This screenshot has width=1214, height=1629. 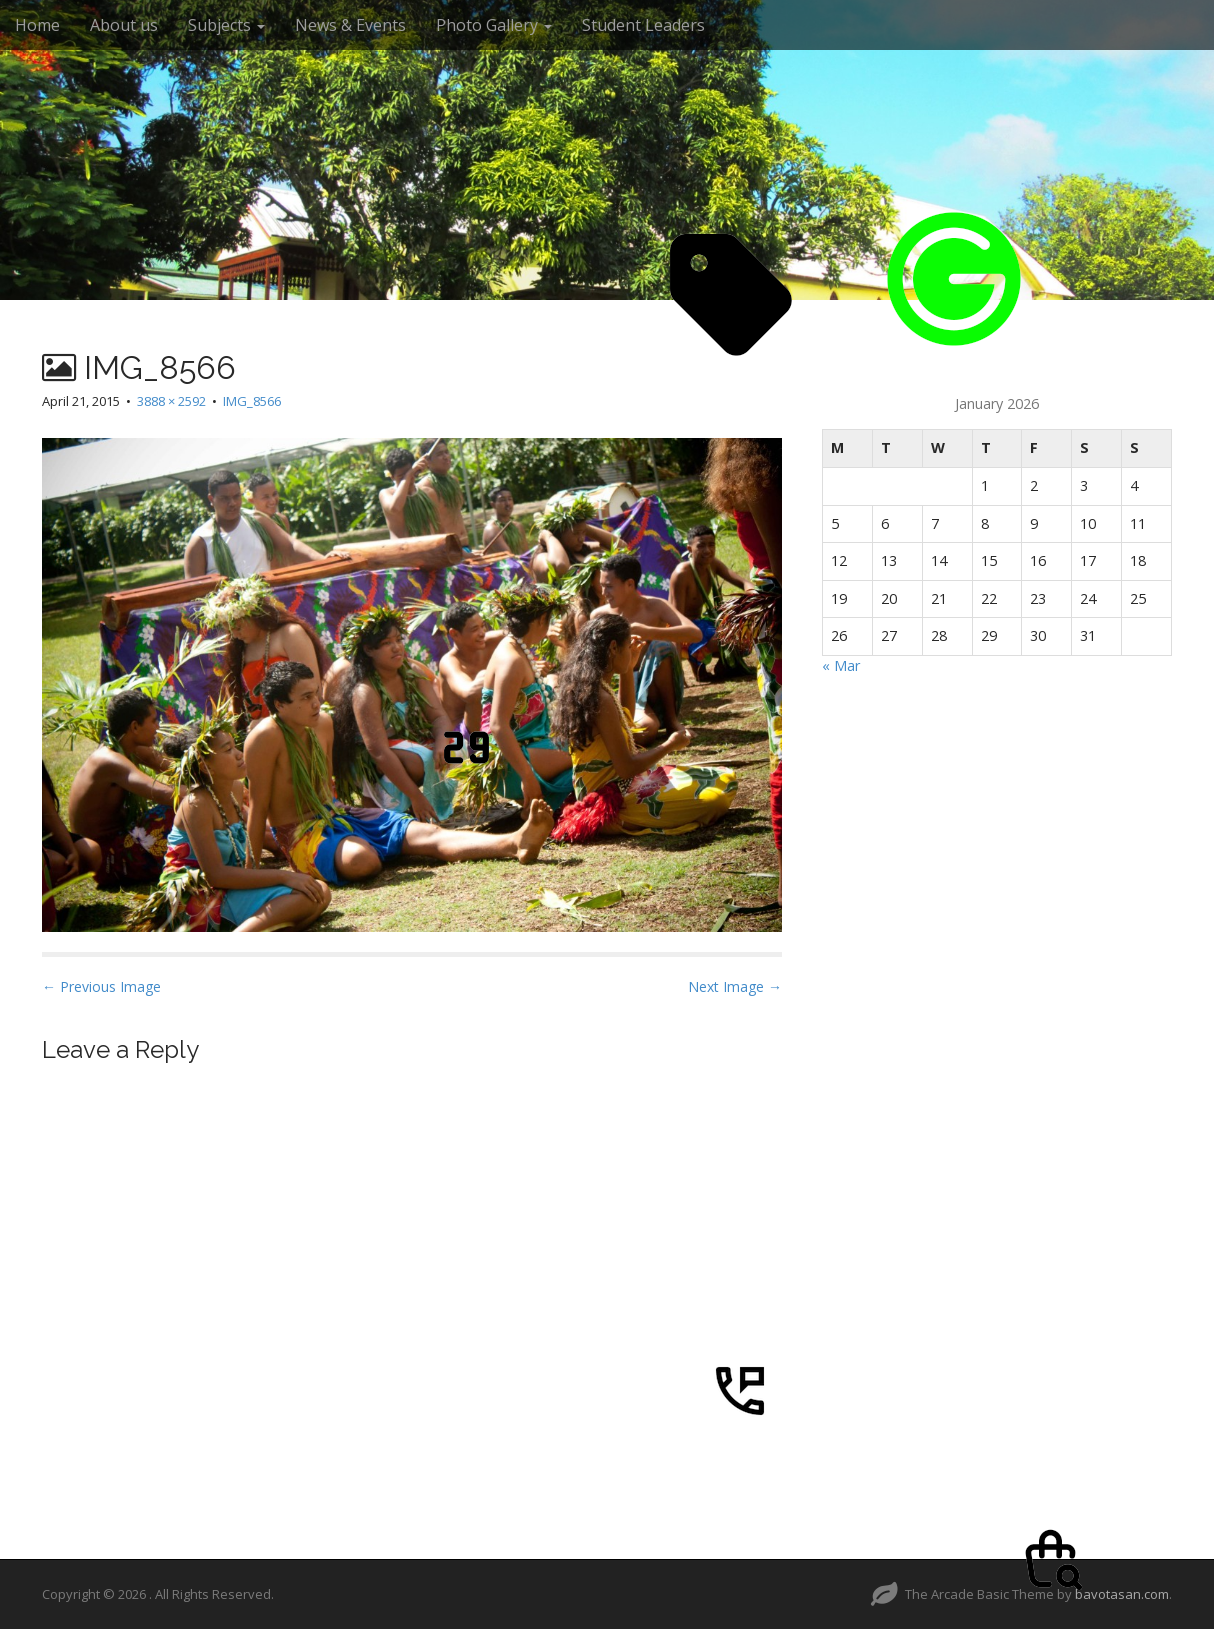 What do you see at coordinates (728, 292) in the screenshot?
I see `add a tag or label to an item` at bounding box center [728, 292].